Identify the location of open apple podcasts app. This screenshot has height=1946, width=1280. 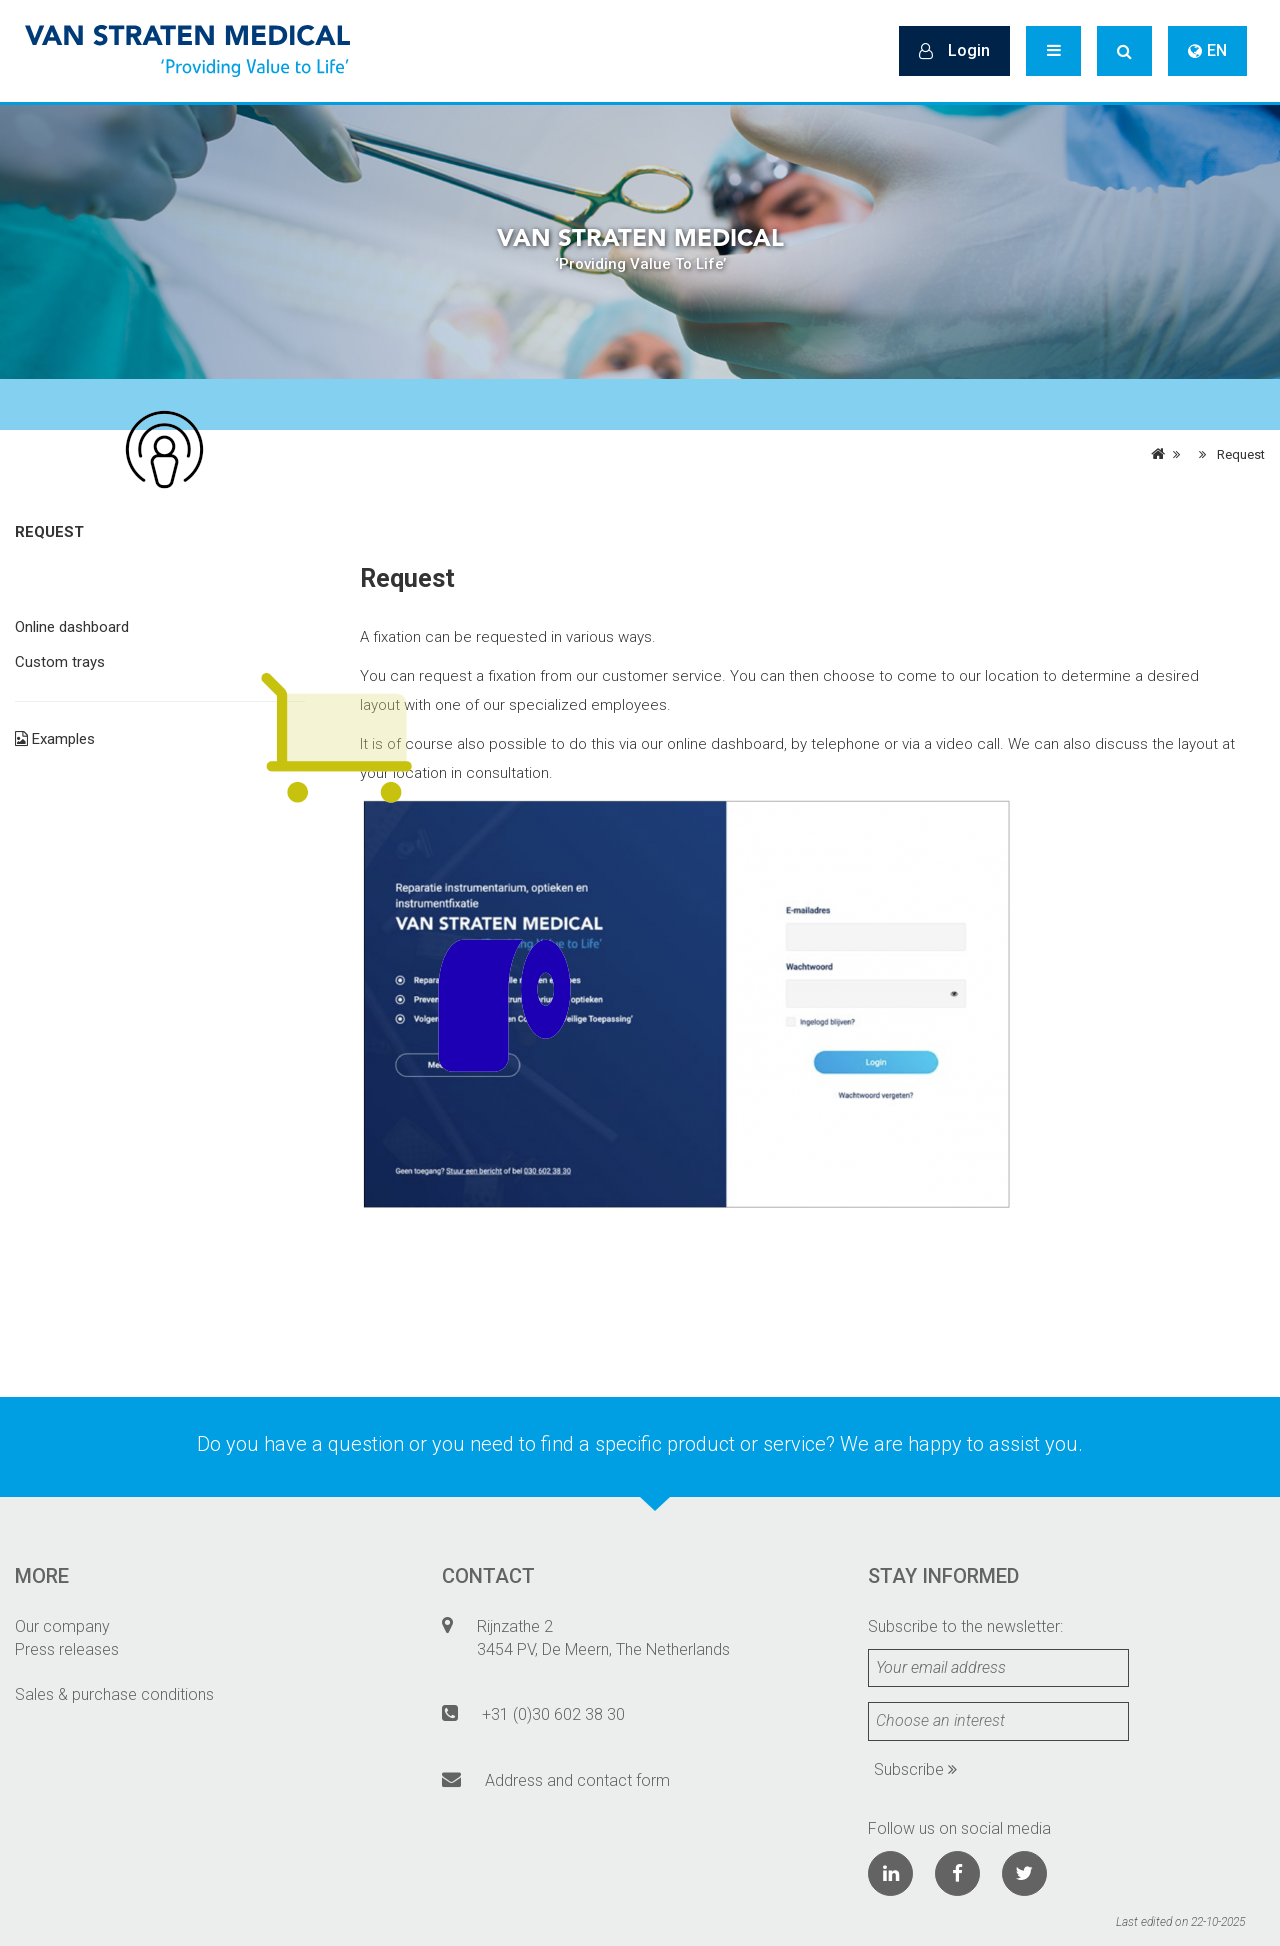
(164, 449).